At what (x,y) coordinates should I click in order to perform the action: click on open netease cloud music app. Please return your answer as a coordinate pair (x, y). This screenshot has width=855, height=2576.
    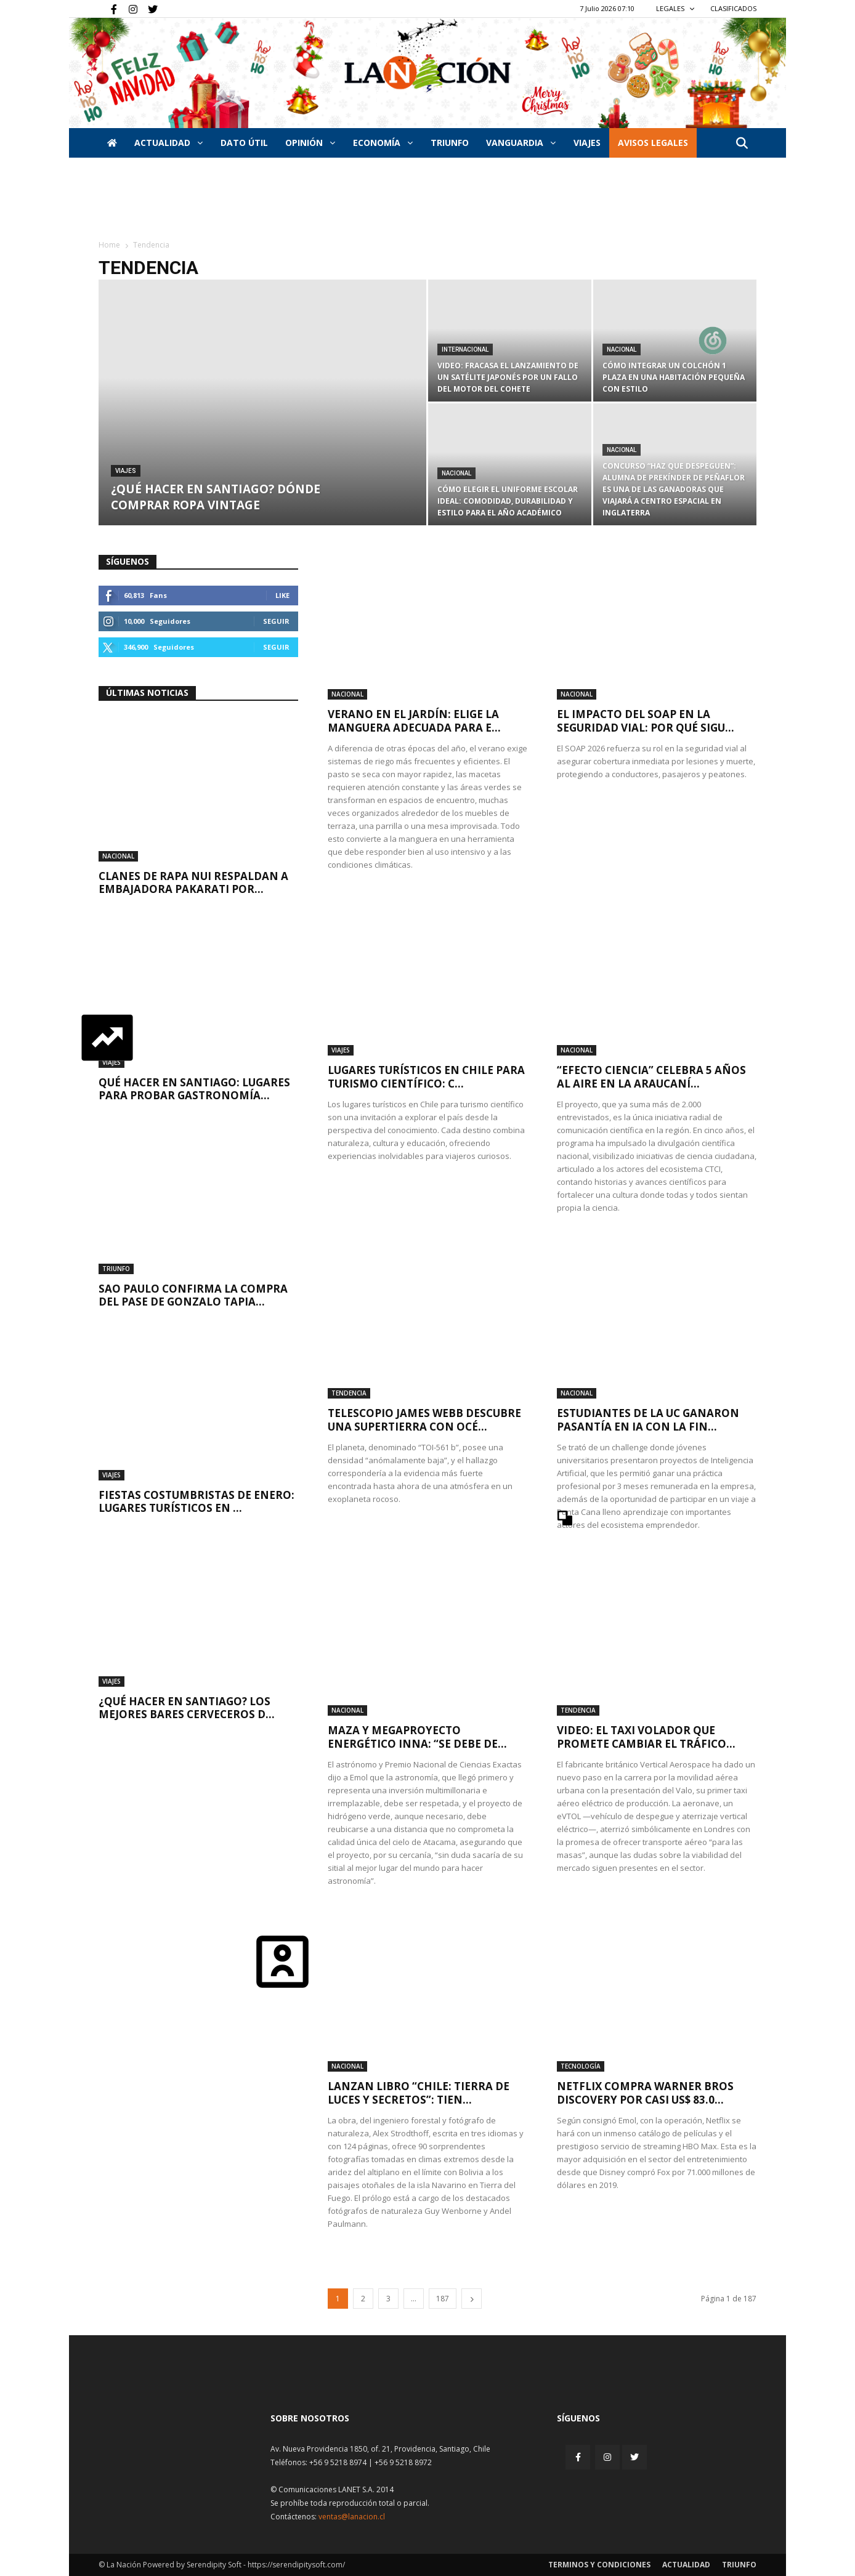
    Looking at the image, I should click on (713, 341).